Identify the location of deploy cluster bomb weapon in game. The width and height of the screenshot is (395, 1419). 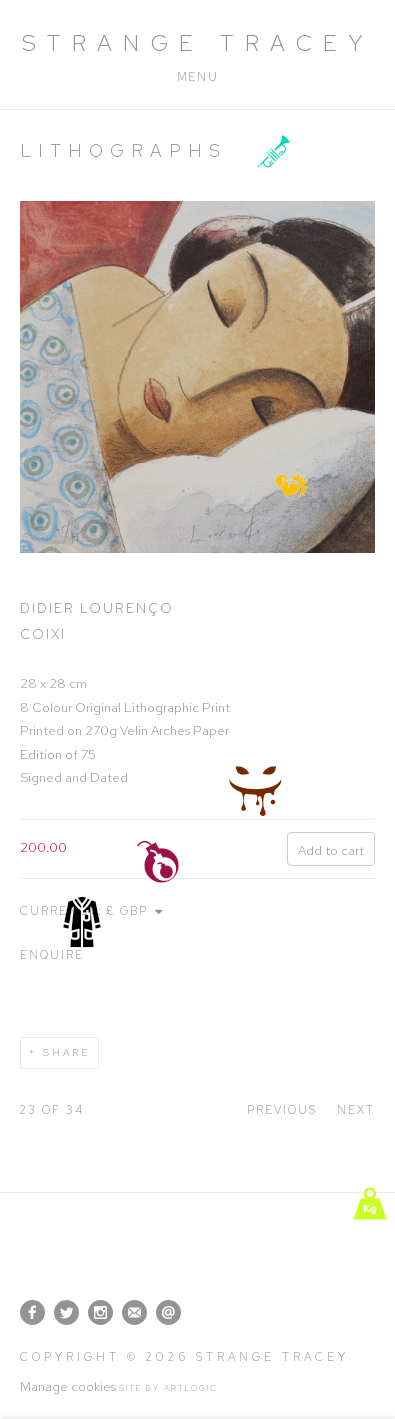
(158, 862).